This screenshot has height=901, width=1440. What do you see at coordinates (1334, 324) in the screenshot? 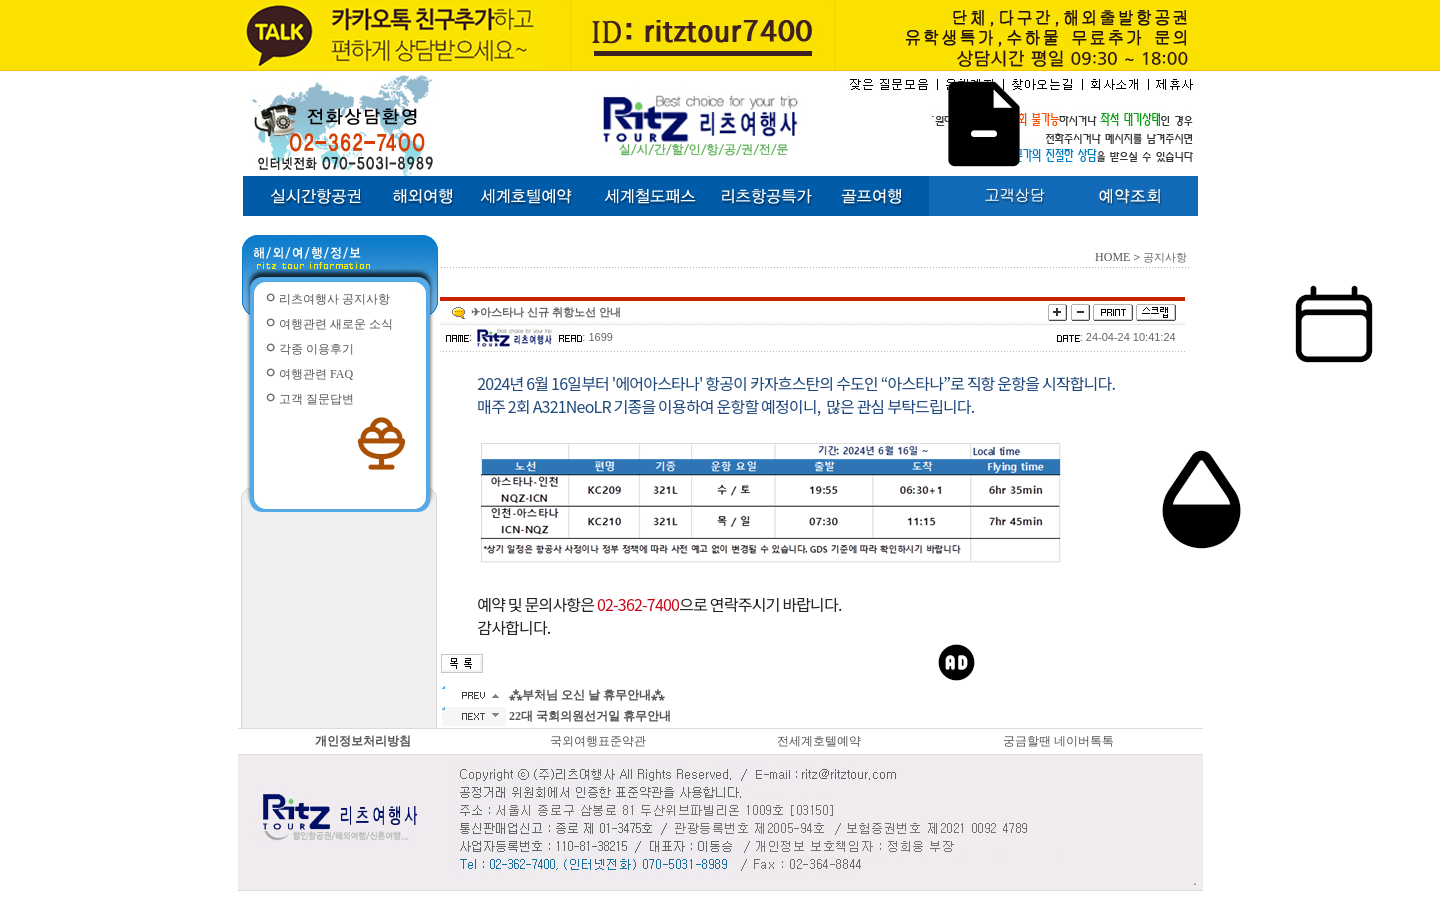
I see `view calendar or schedule` at bounding box center [1334, 324].